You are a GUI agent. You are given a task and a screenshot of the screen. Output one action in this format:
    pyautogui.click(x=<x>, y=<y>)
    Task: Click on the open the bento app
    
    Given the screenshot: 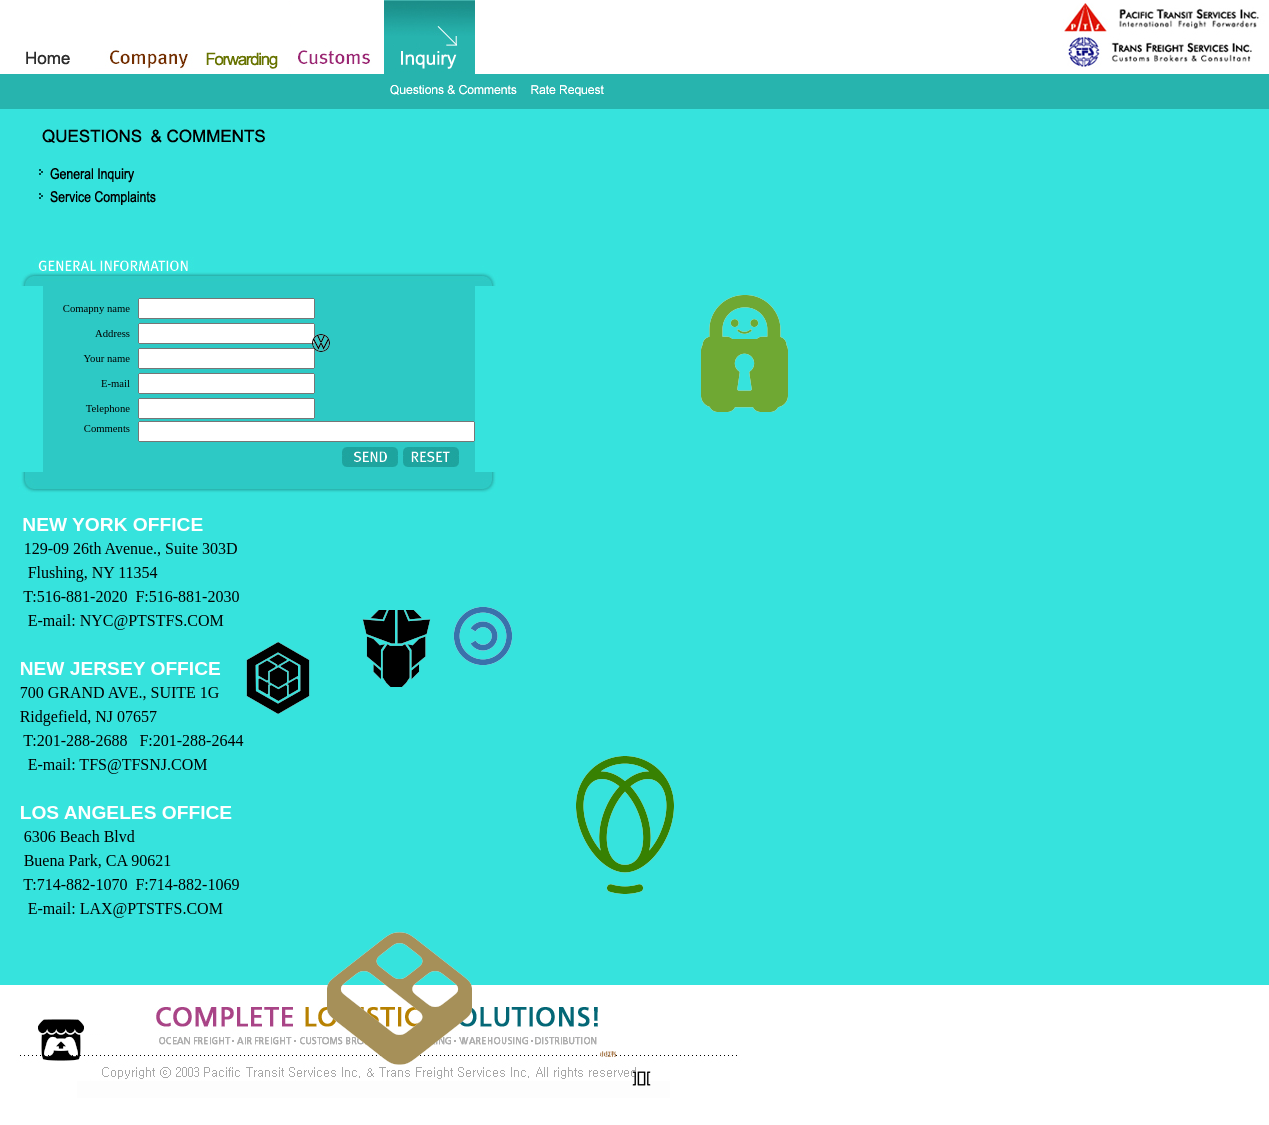 What is the action you would take?
    pyautogui.click(x=399, y=998)
    